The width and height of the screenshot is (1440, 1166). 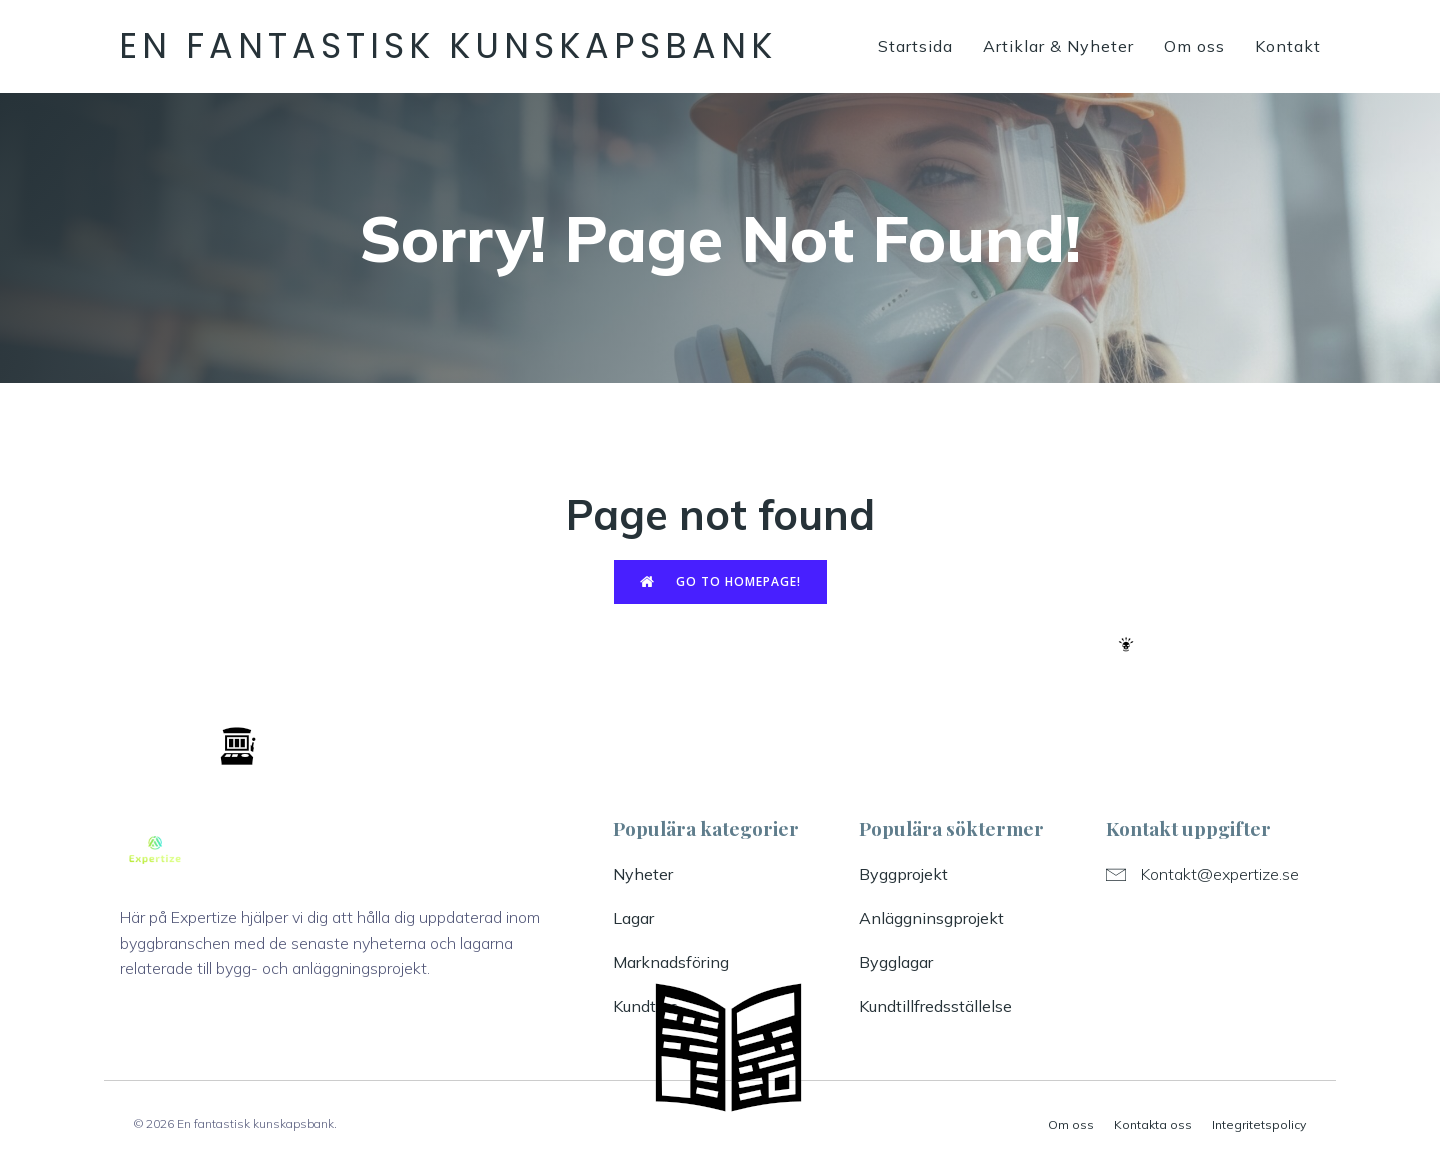 What do you see at coordinates (728, 1047) in the screenshot?
I see `view news and articles` at bounding box center [728, 1047].